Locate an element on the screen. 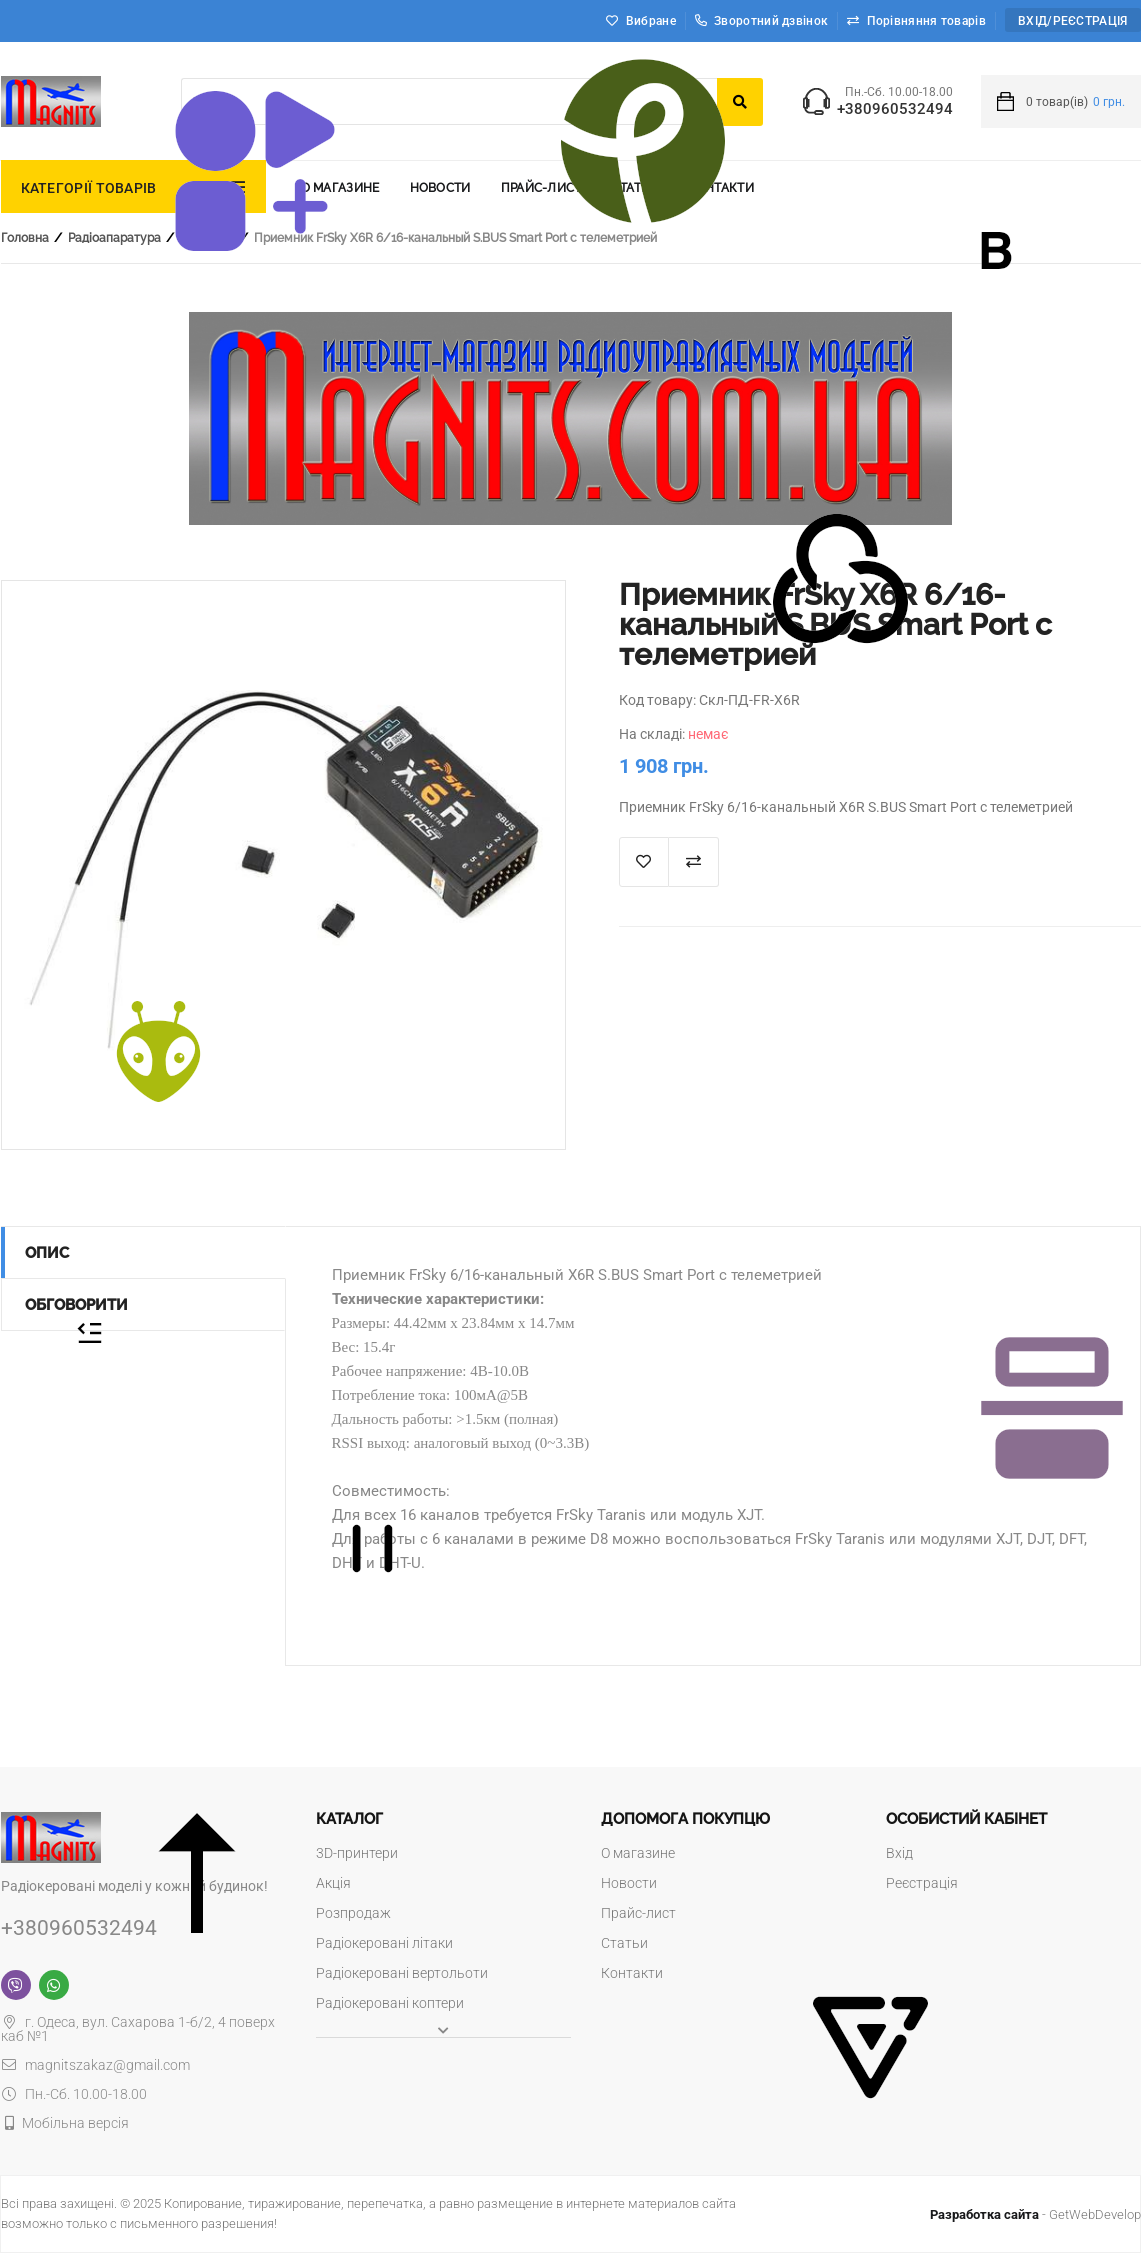  collapse the sidebar menu is located at coordinates (90, 1333).